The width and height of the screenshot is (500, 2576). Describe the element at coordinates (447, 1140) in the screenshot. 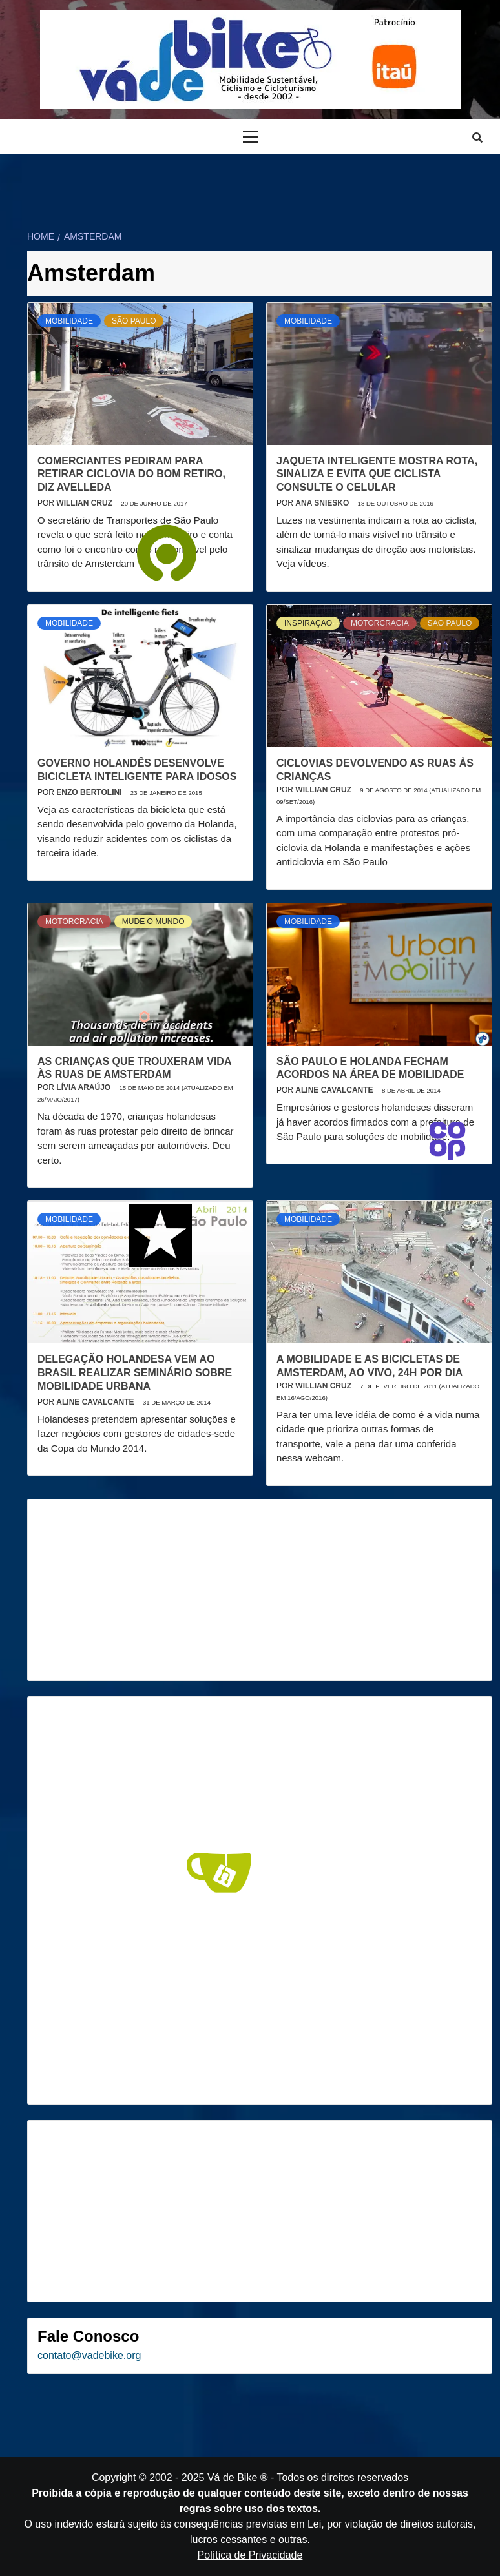

I see `co-op brand logo` at that location.